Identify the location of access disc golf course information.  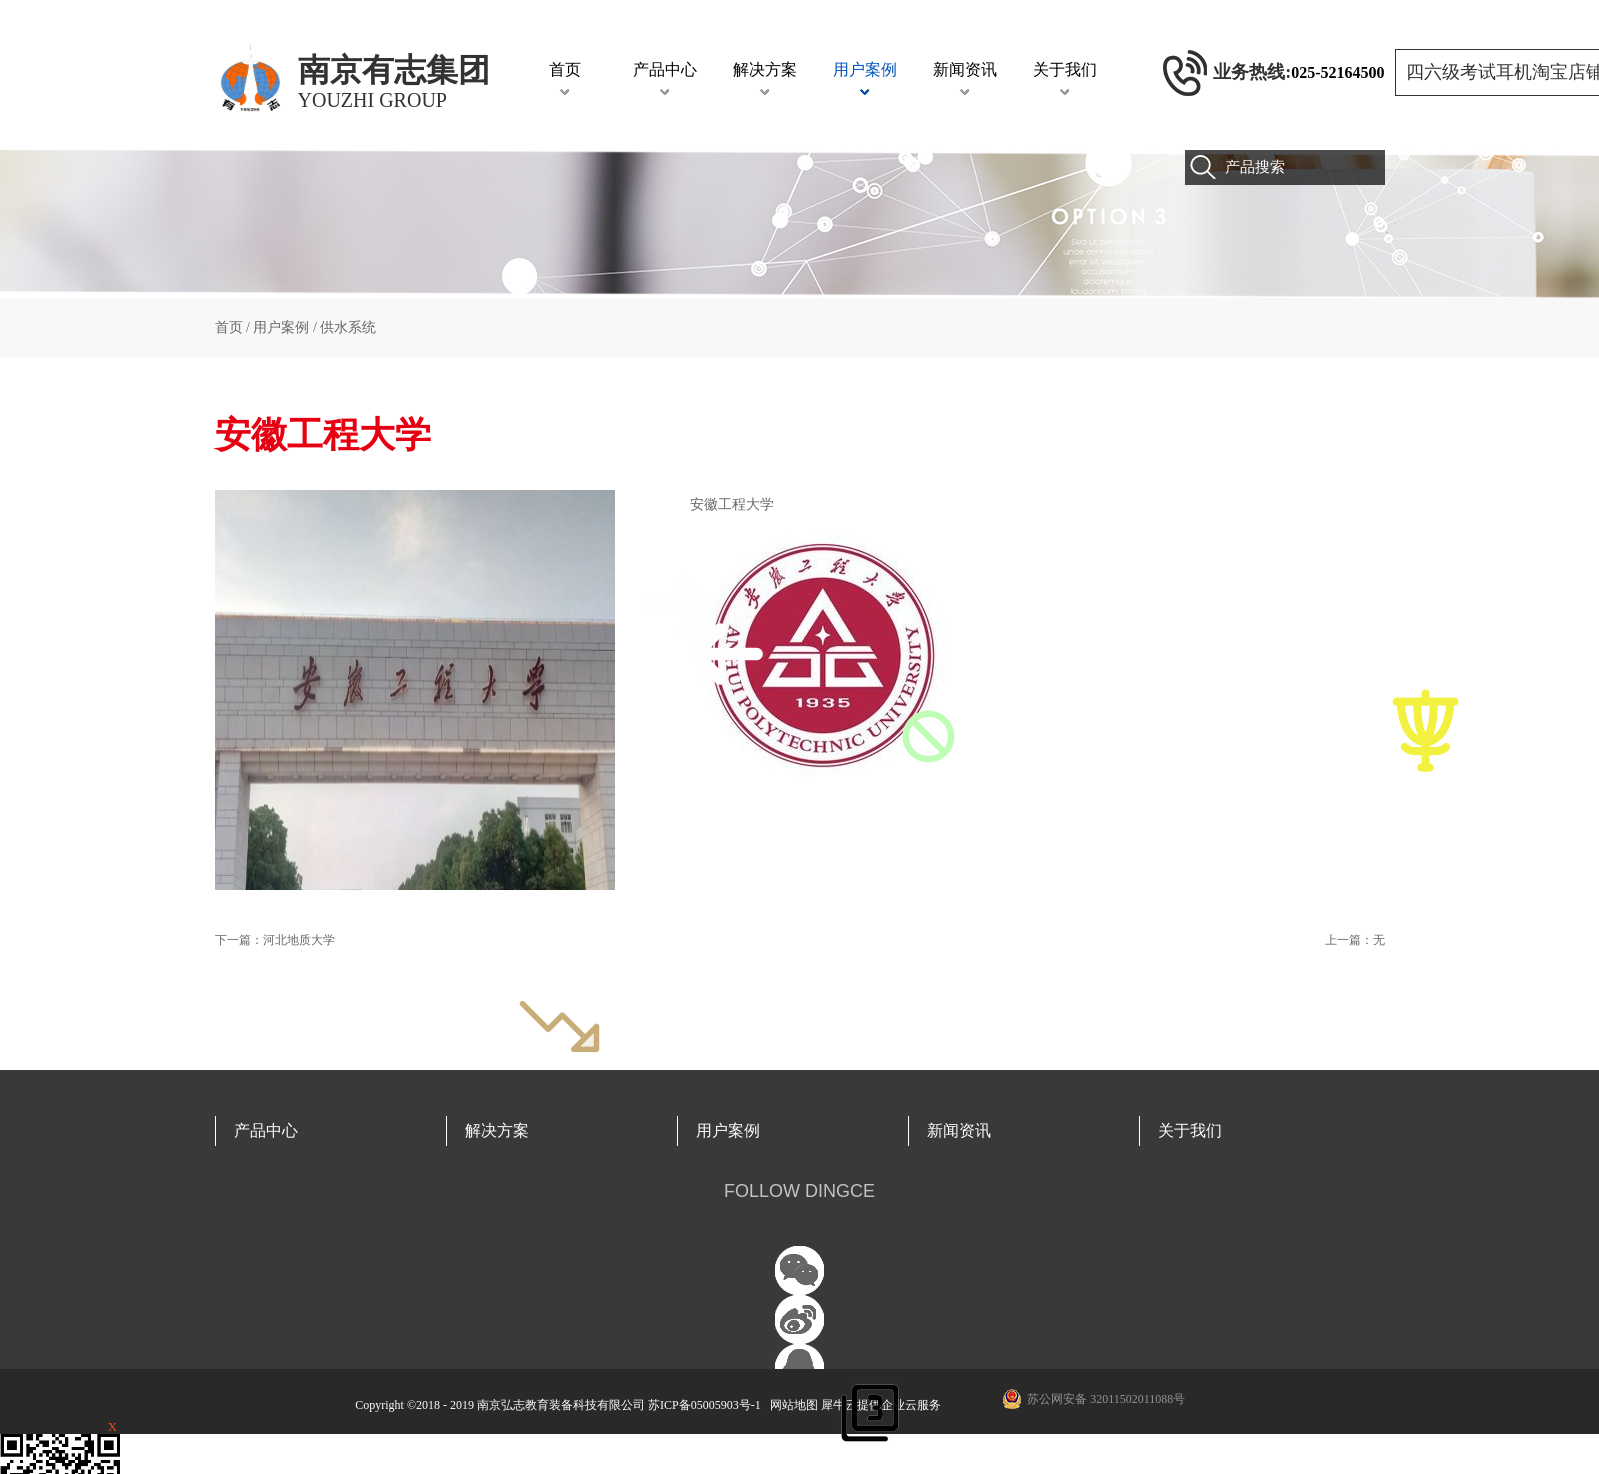
(1425, 730).